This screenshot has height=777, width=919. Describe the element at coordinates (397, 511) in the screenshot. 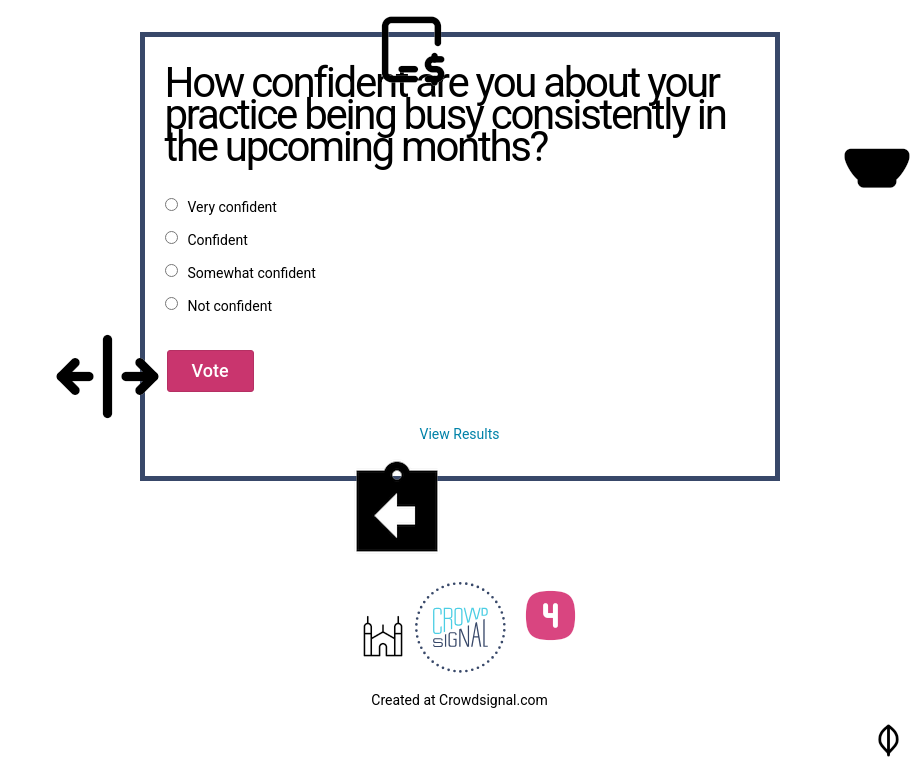

I see `return or send back an assignment` at that location.